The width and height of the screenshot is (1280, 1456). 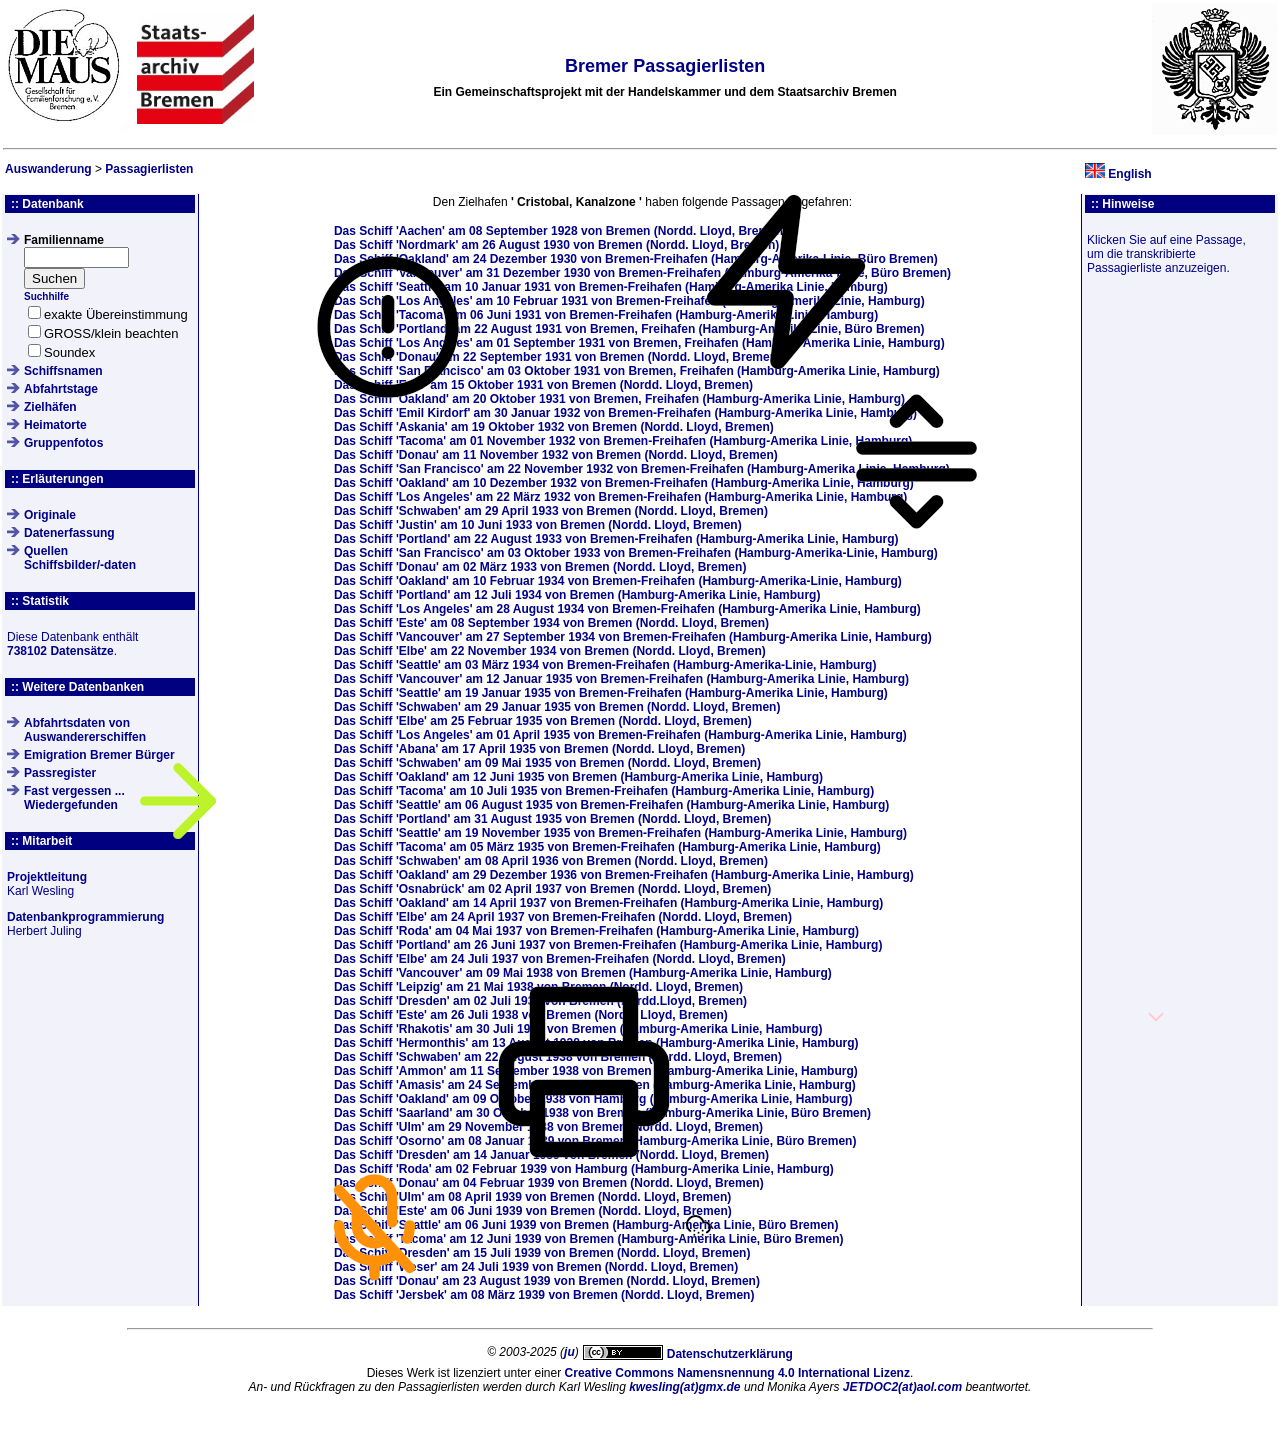 What do you see at coordinates (388, 327) in the screenshot?
I see `indicates a warning or alert message` at bounding box center [388, 327].